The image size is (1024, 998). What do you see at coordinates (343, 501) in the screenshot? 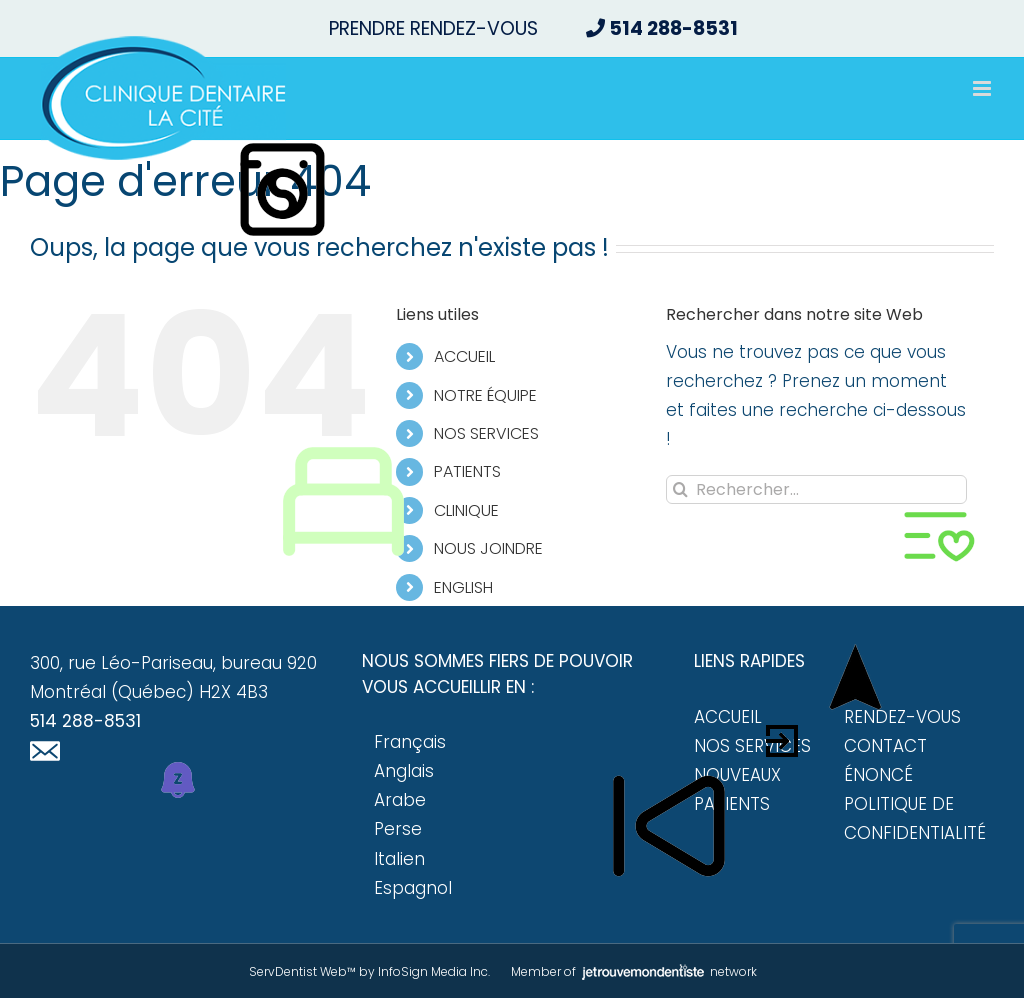
I see `select single bed accommodation` at bounding box center [343, 501].